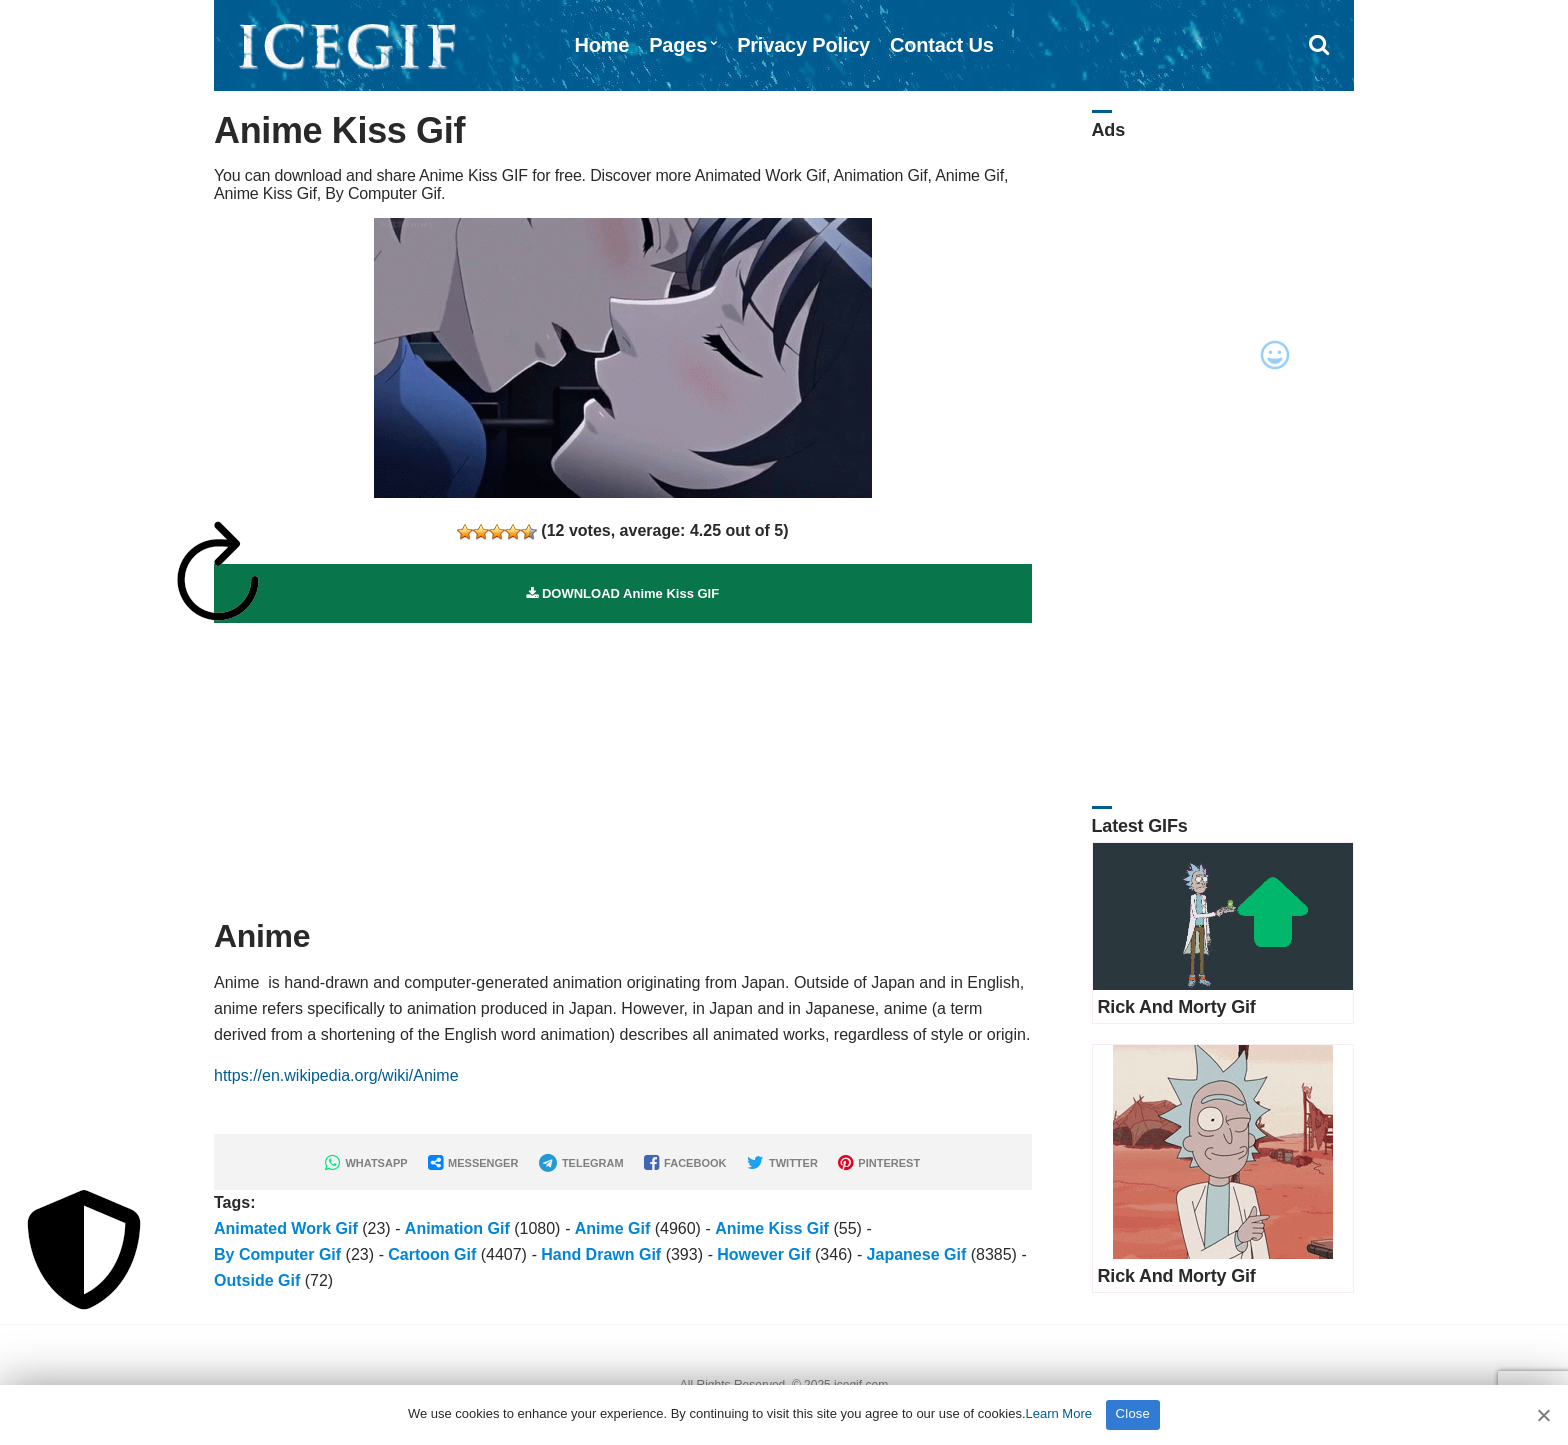 The height and width of the screenshot is (1445, 1568). What do you see at coordinates (84, 1250) in the screenshot?
I see `access security or privacy settings` at bounding box center [84, 1250].